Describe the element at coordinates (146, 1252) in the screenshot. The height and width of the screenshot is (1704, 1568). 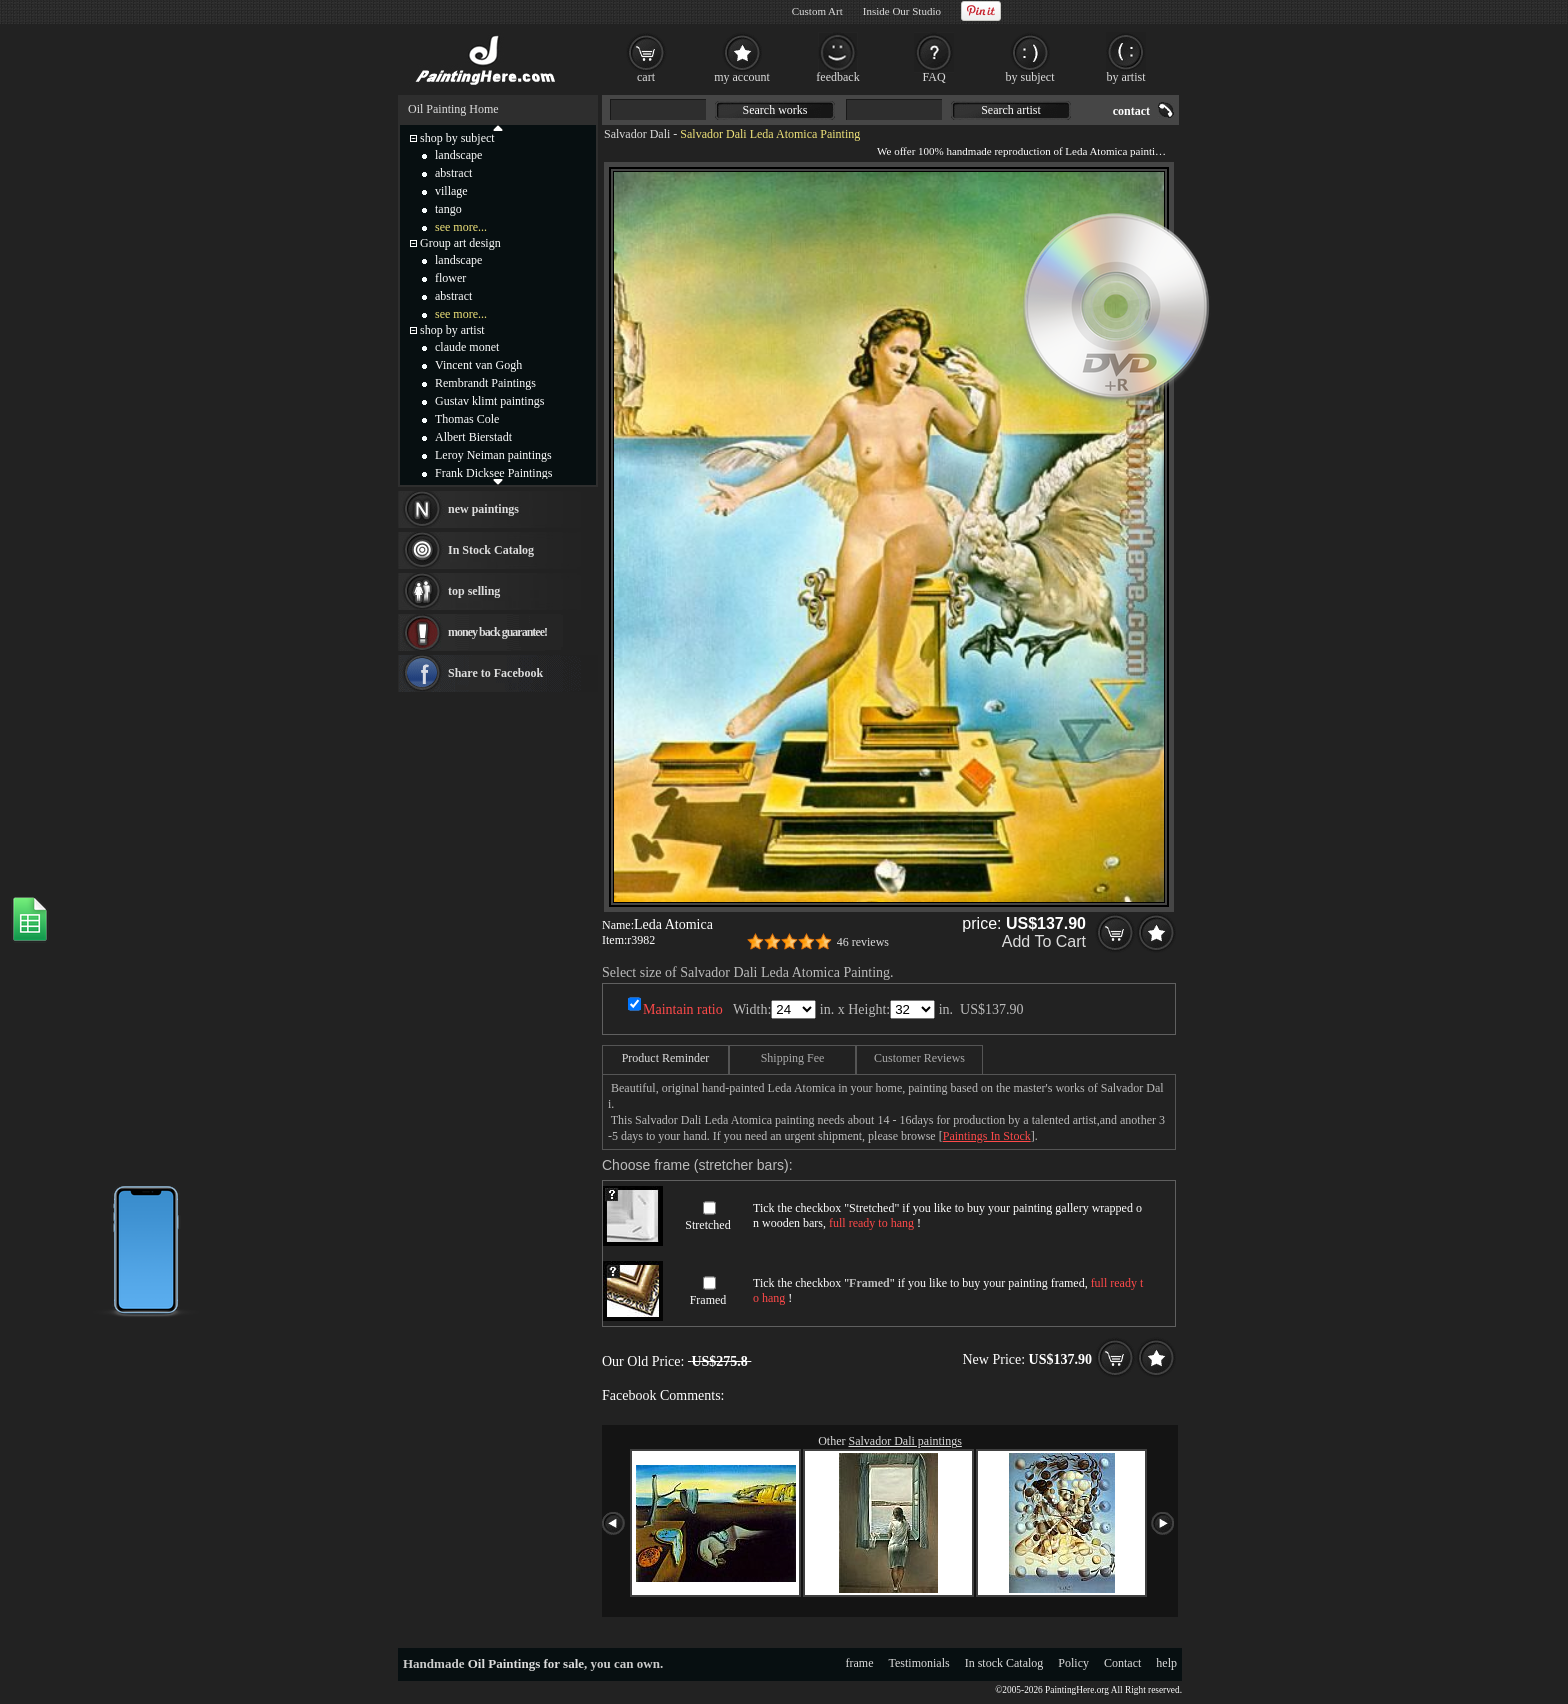
I see `iPhone XR device icon for system identification` at that location.